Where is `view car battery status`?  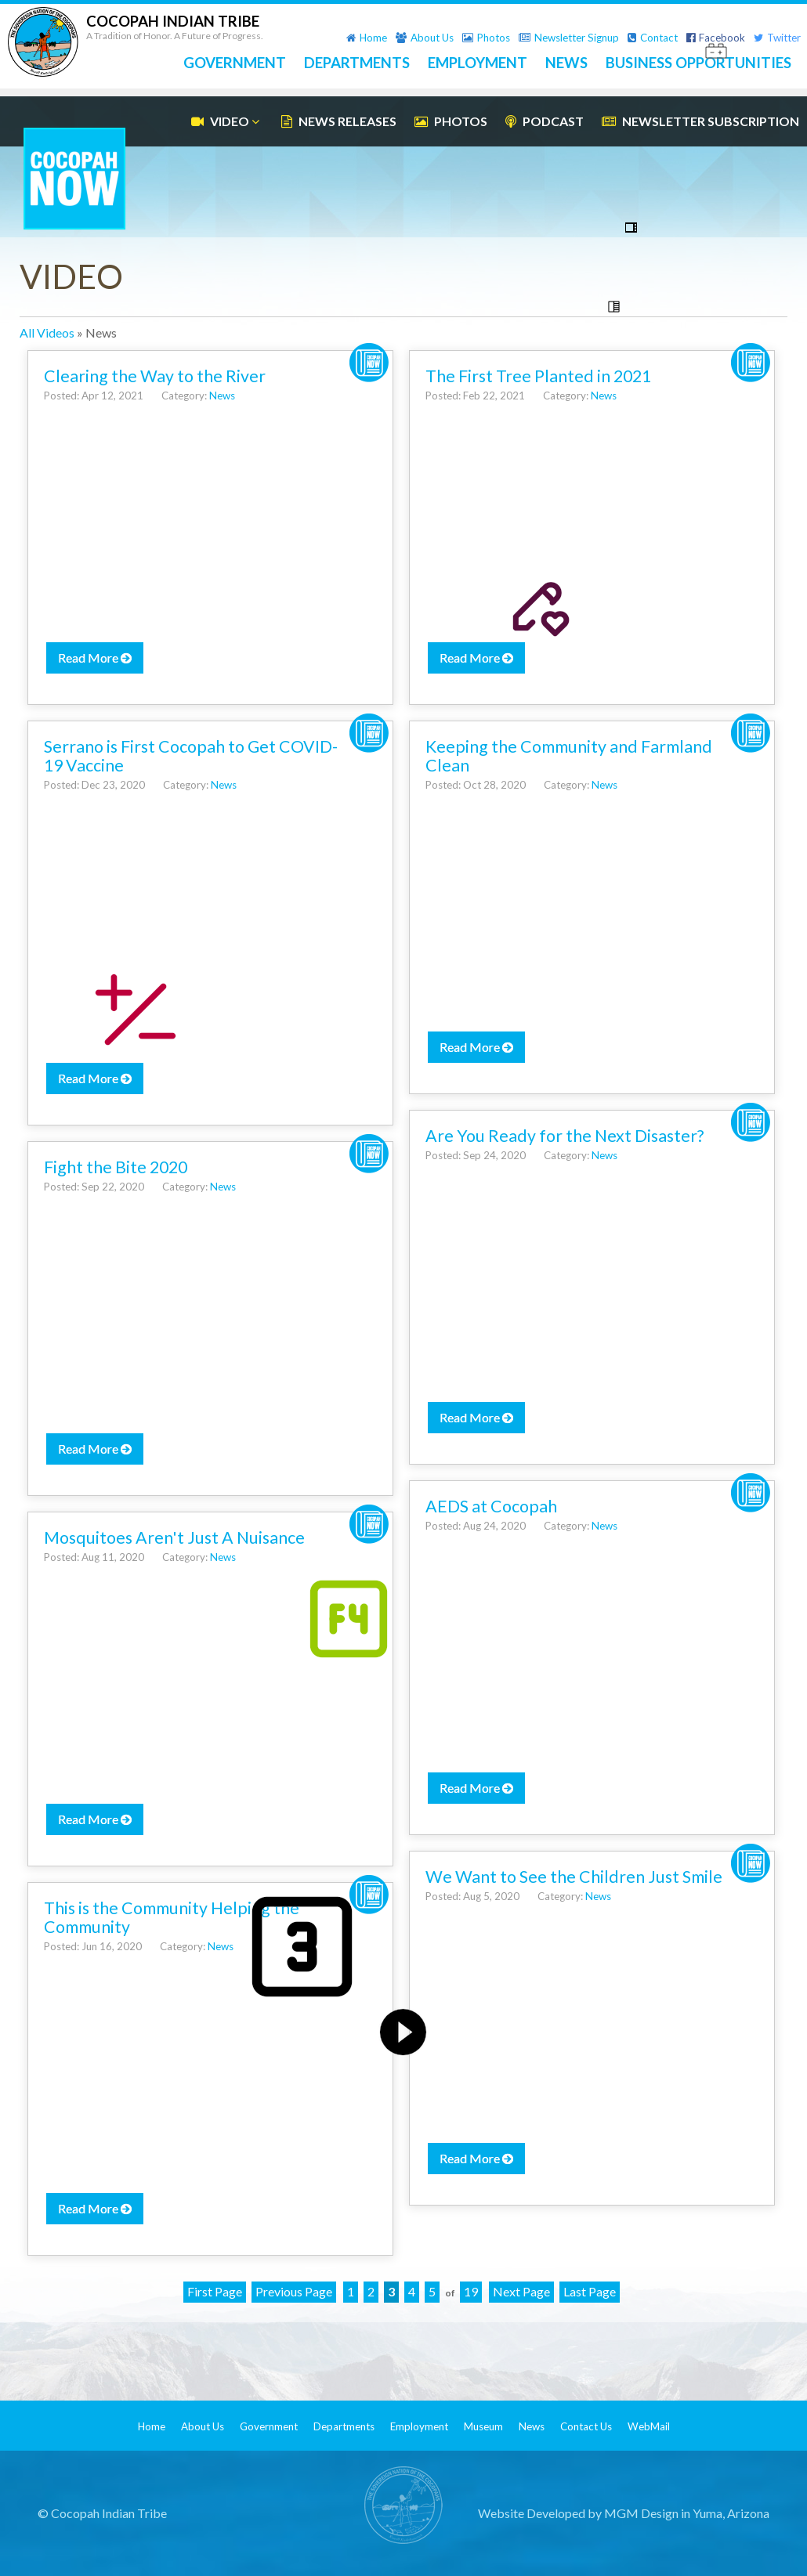
view car battery status is located at coordinates (716, 52).